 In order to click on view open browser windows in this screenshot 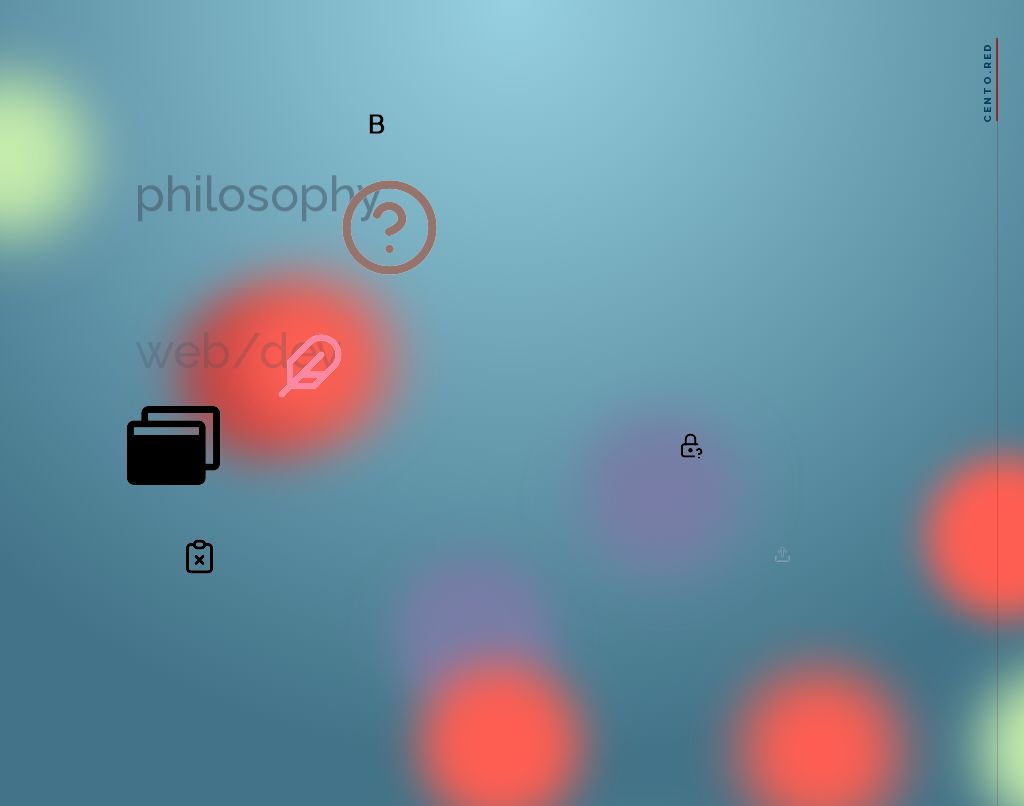, I will do `click(173, 445)`.